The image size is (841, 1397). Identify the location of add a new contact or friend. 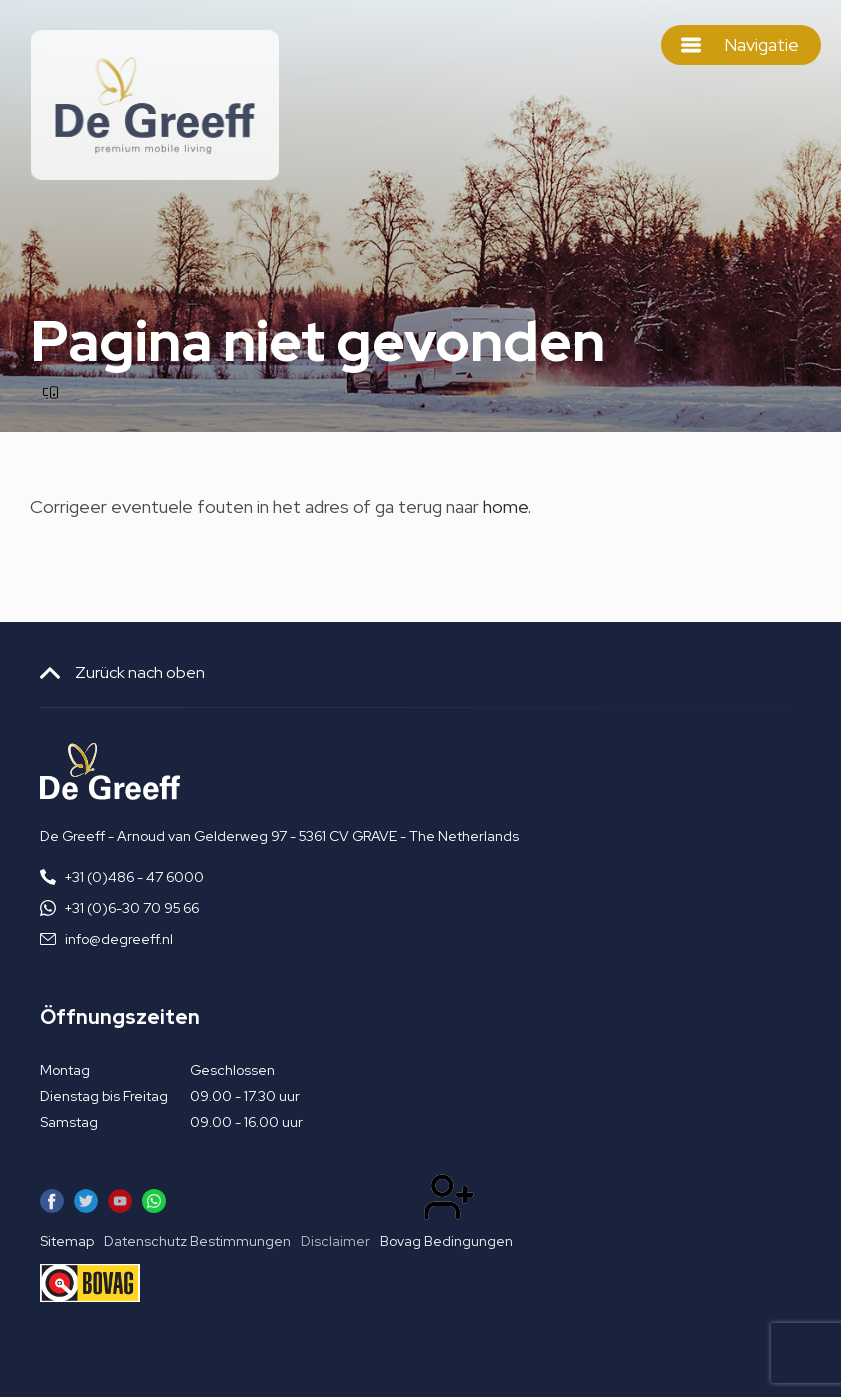
(449, 1197).